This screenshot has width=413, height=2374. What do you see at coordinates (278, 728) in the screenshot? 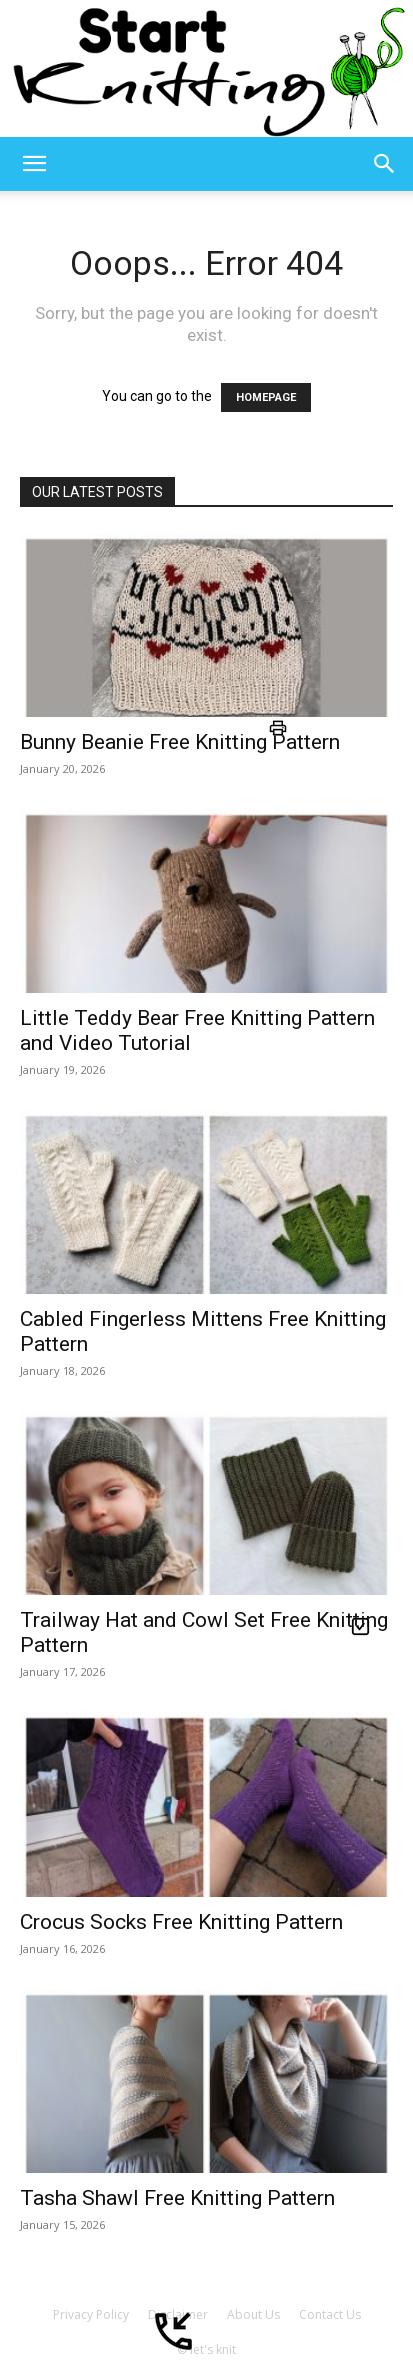
I see `print this document` at bounding box center [278, 728].